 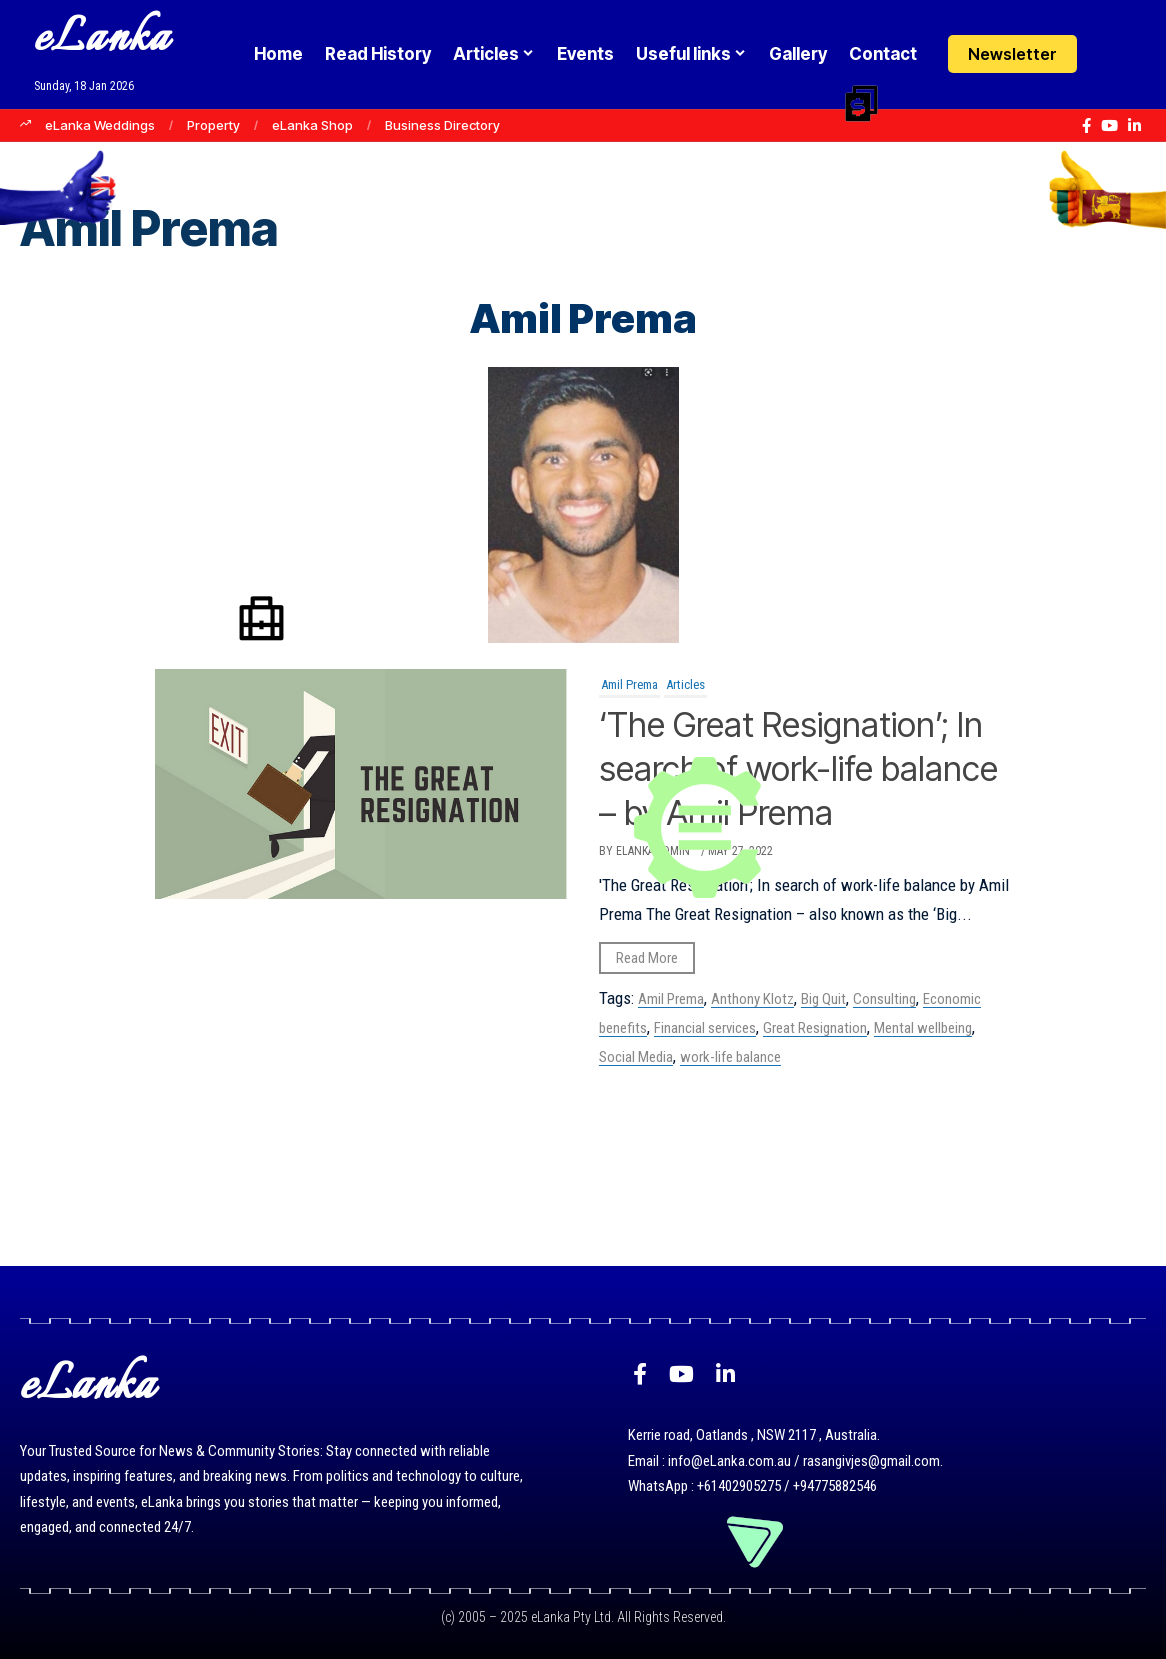 I want to click on open compiler explorer tool, so click(x=697, y=827).